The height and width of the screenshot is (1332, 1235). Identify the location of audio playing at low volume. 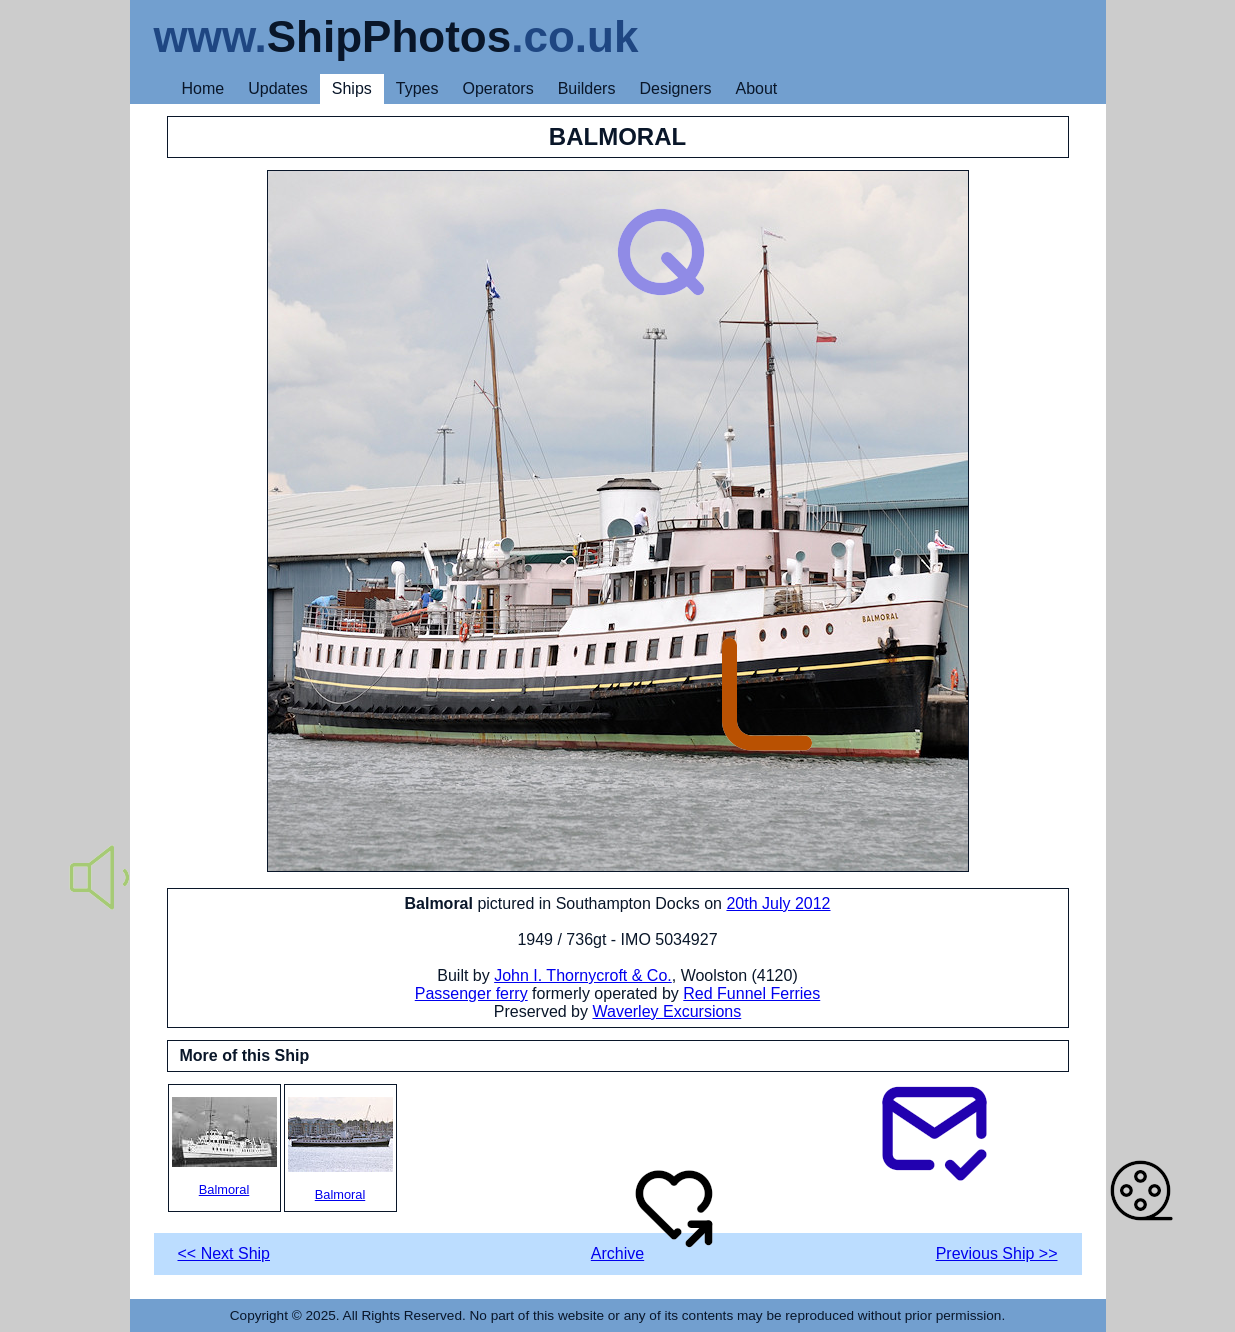
(104, 877).